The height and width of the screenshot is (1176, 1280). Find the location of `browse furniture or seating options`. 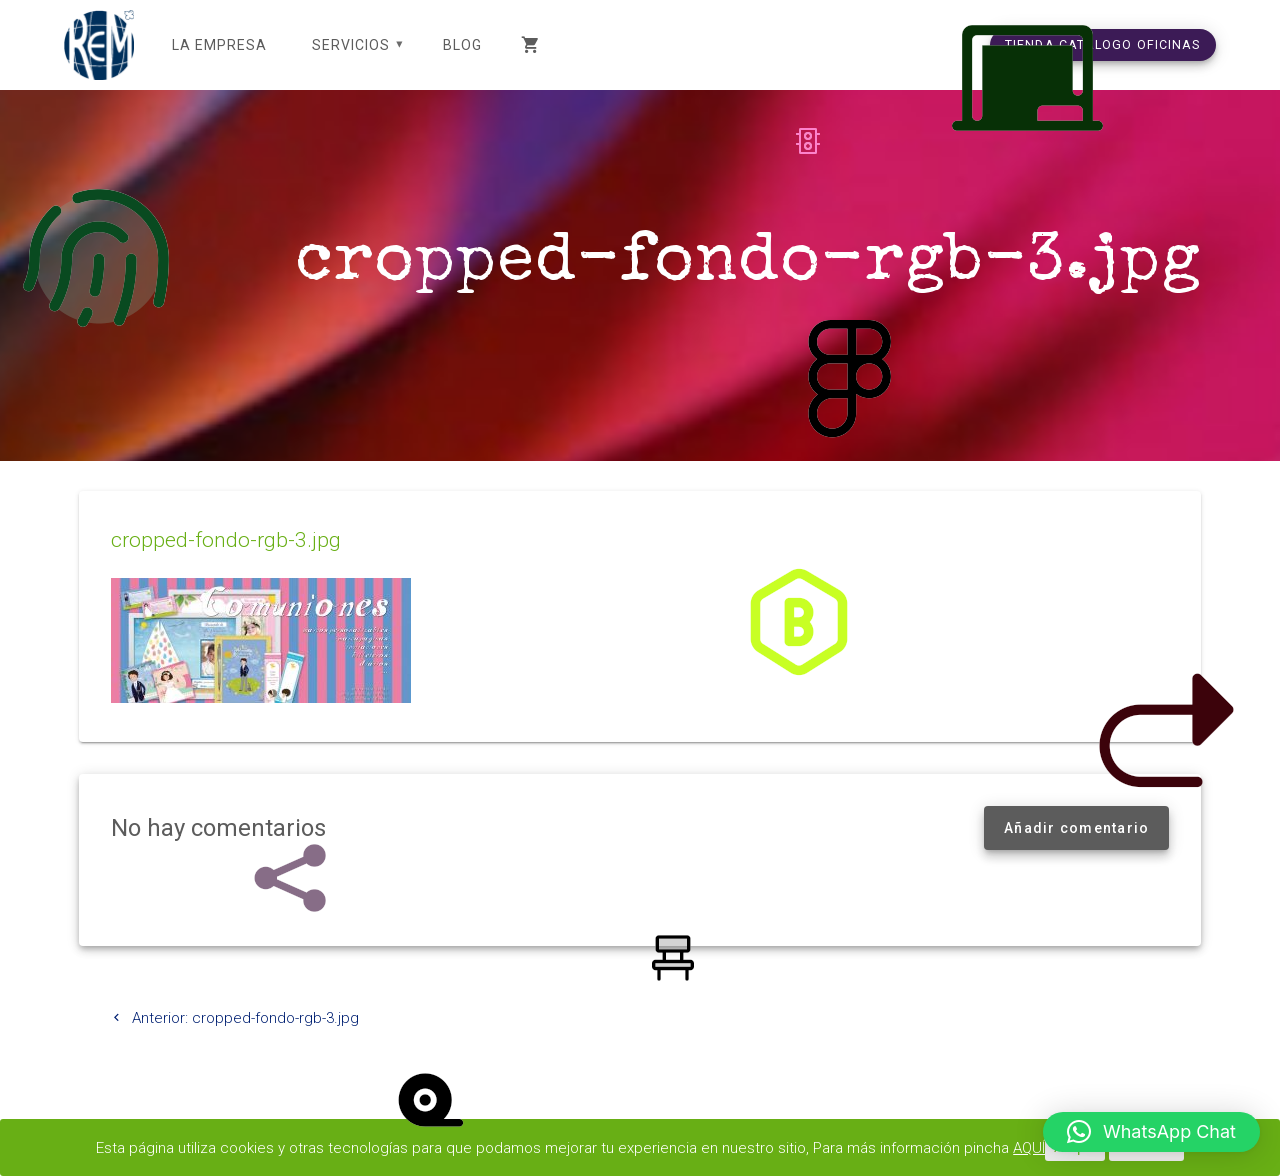

browse furniture or seating options is located at coordinates (673, 958).